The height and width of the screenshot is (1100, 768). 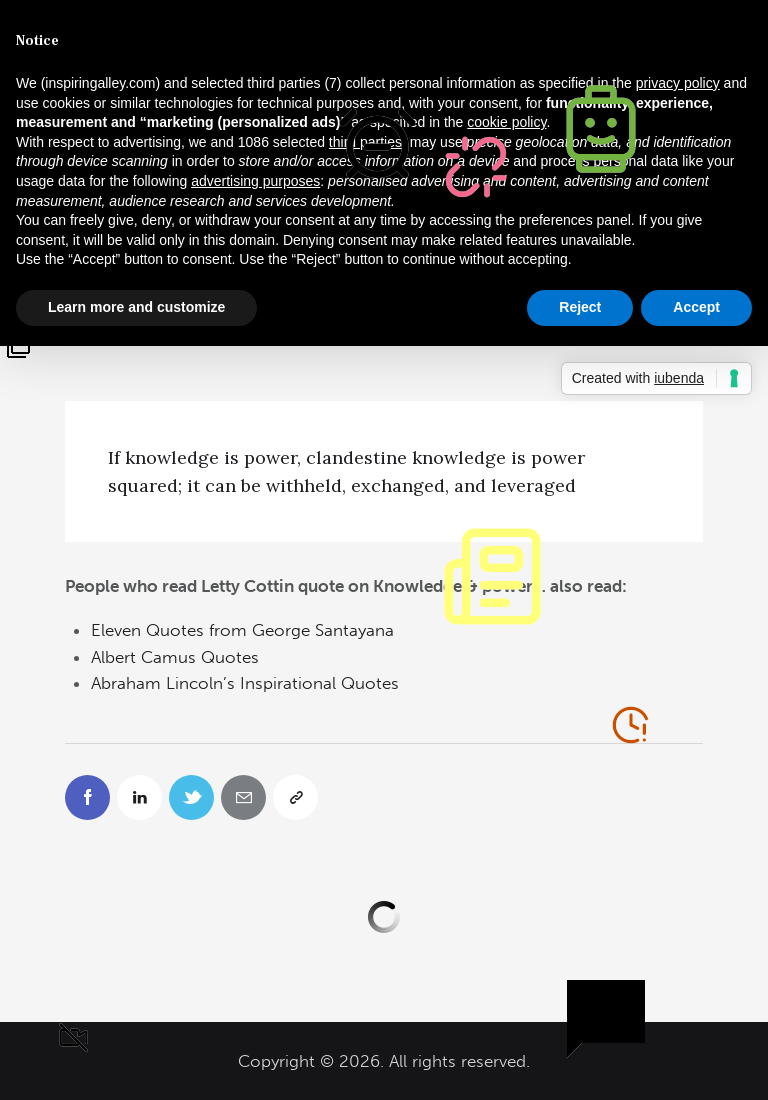 What do you see at coordinates (476, 167) in the screenshot?
I see `remove or break a link connection` at bounding box center [476, 167].